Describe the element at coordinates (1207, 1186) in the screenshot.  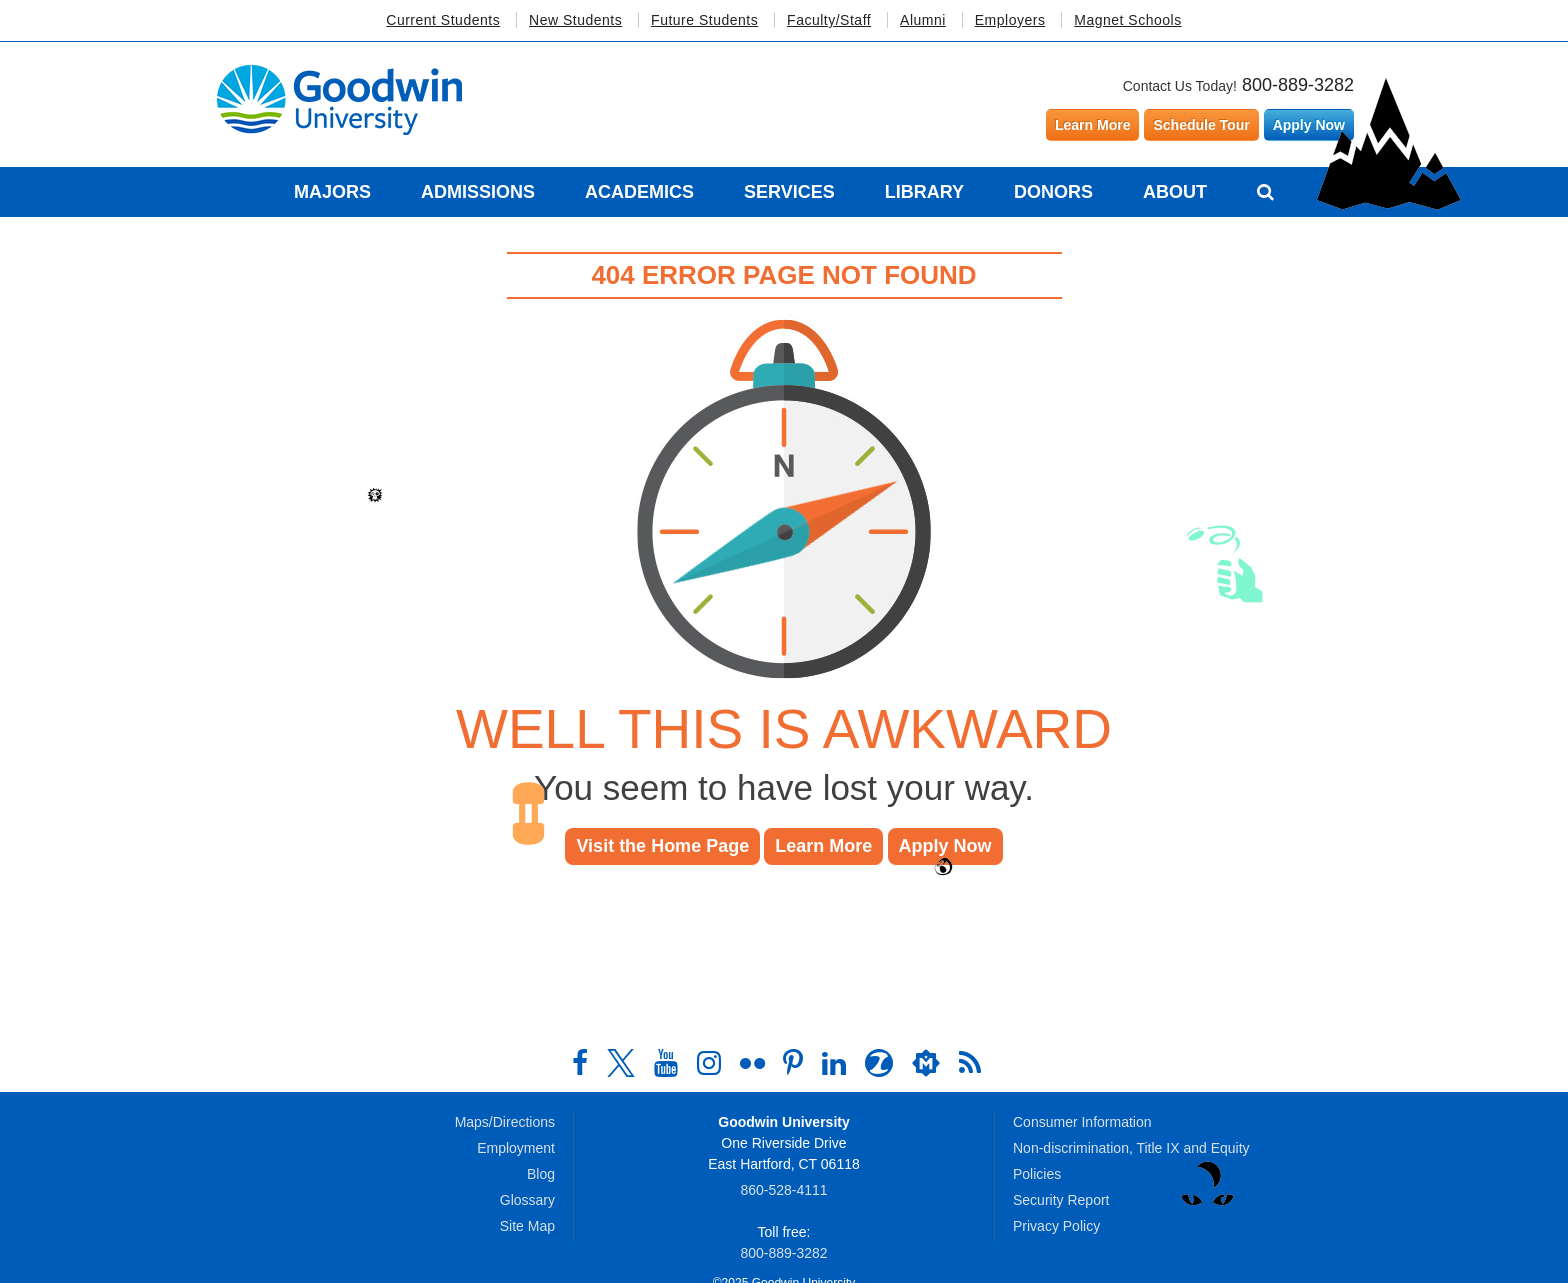
I see `toggle night vision mode` at that location.